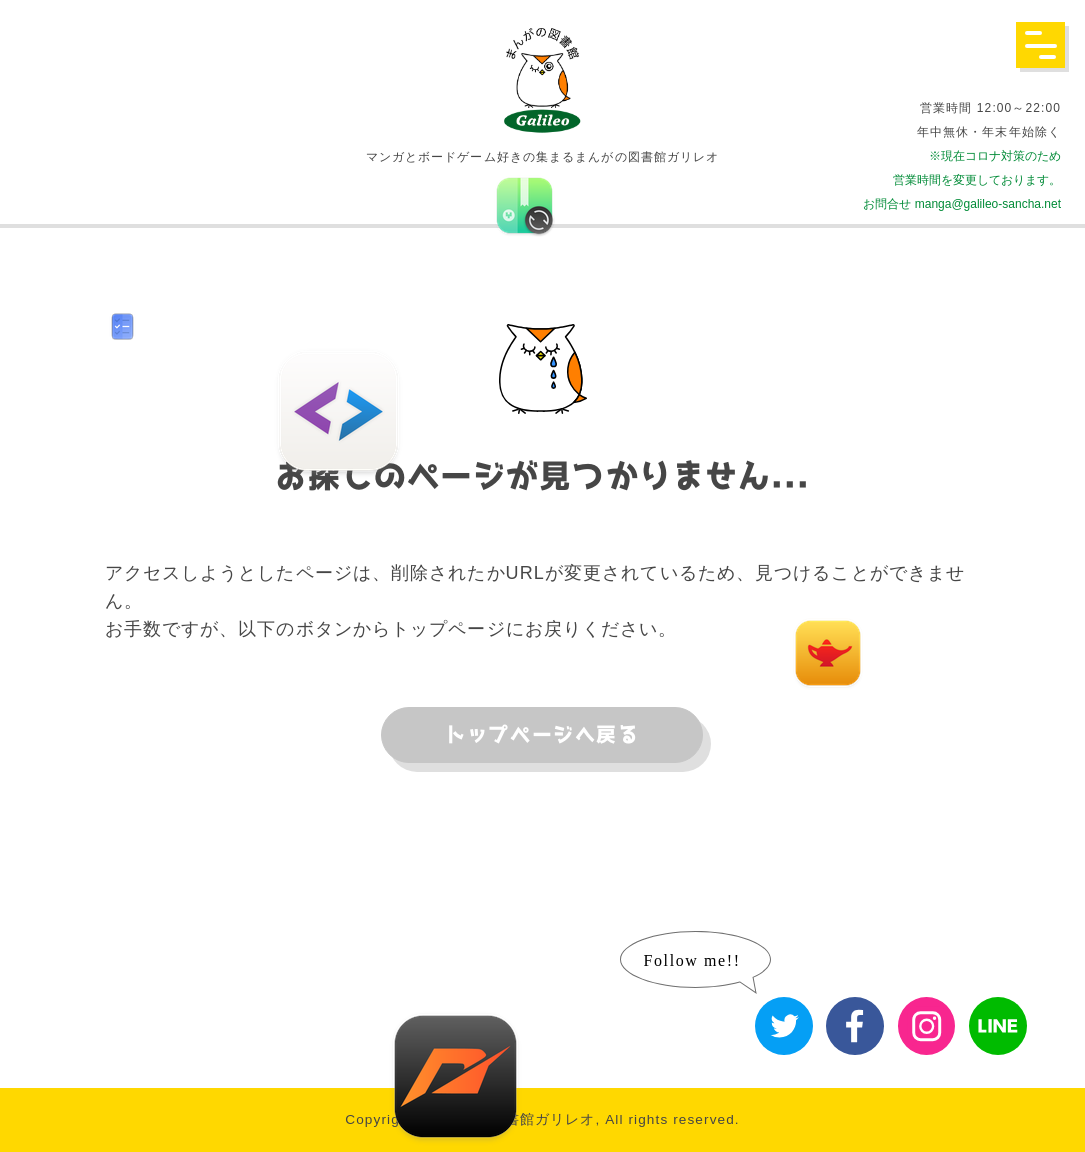 The height and width of the screenshot is (1152, 1085). What do you see at coordinates (455, 1076) in the screenshot?
I see `launch need for speed: the run game` at bounding box center [455, 1076].